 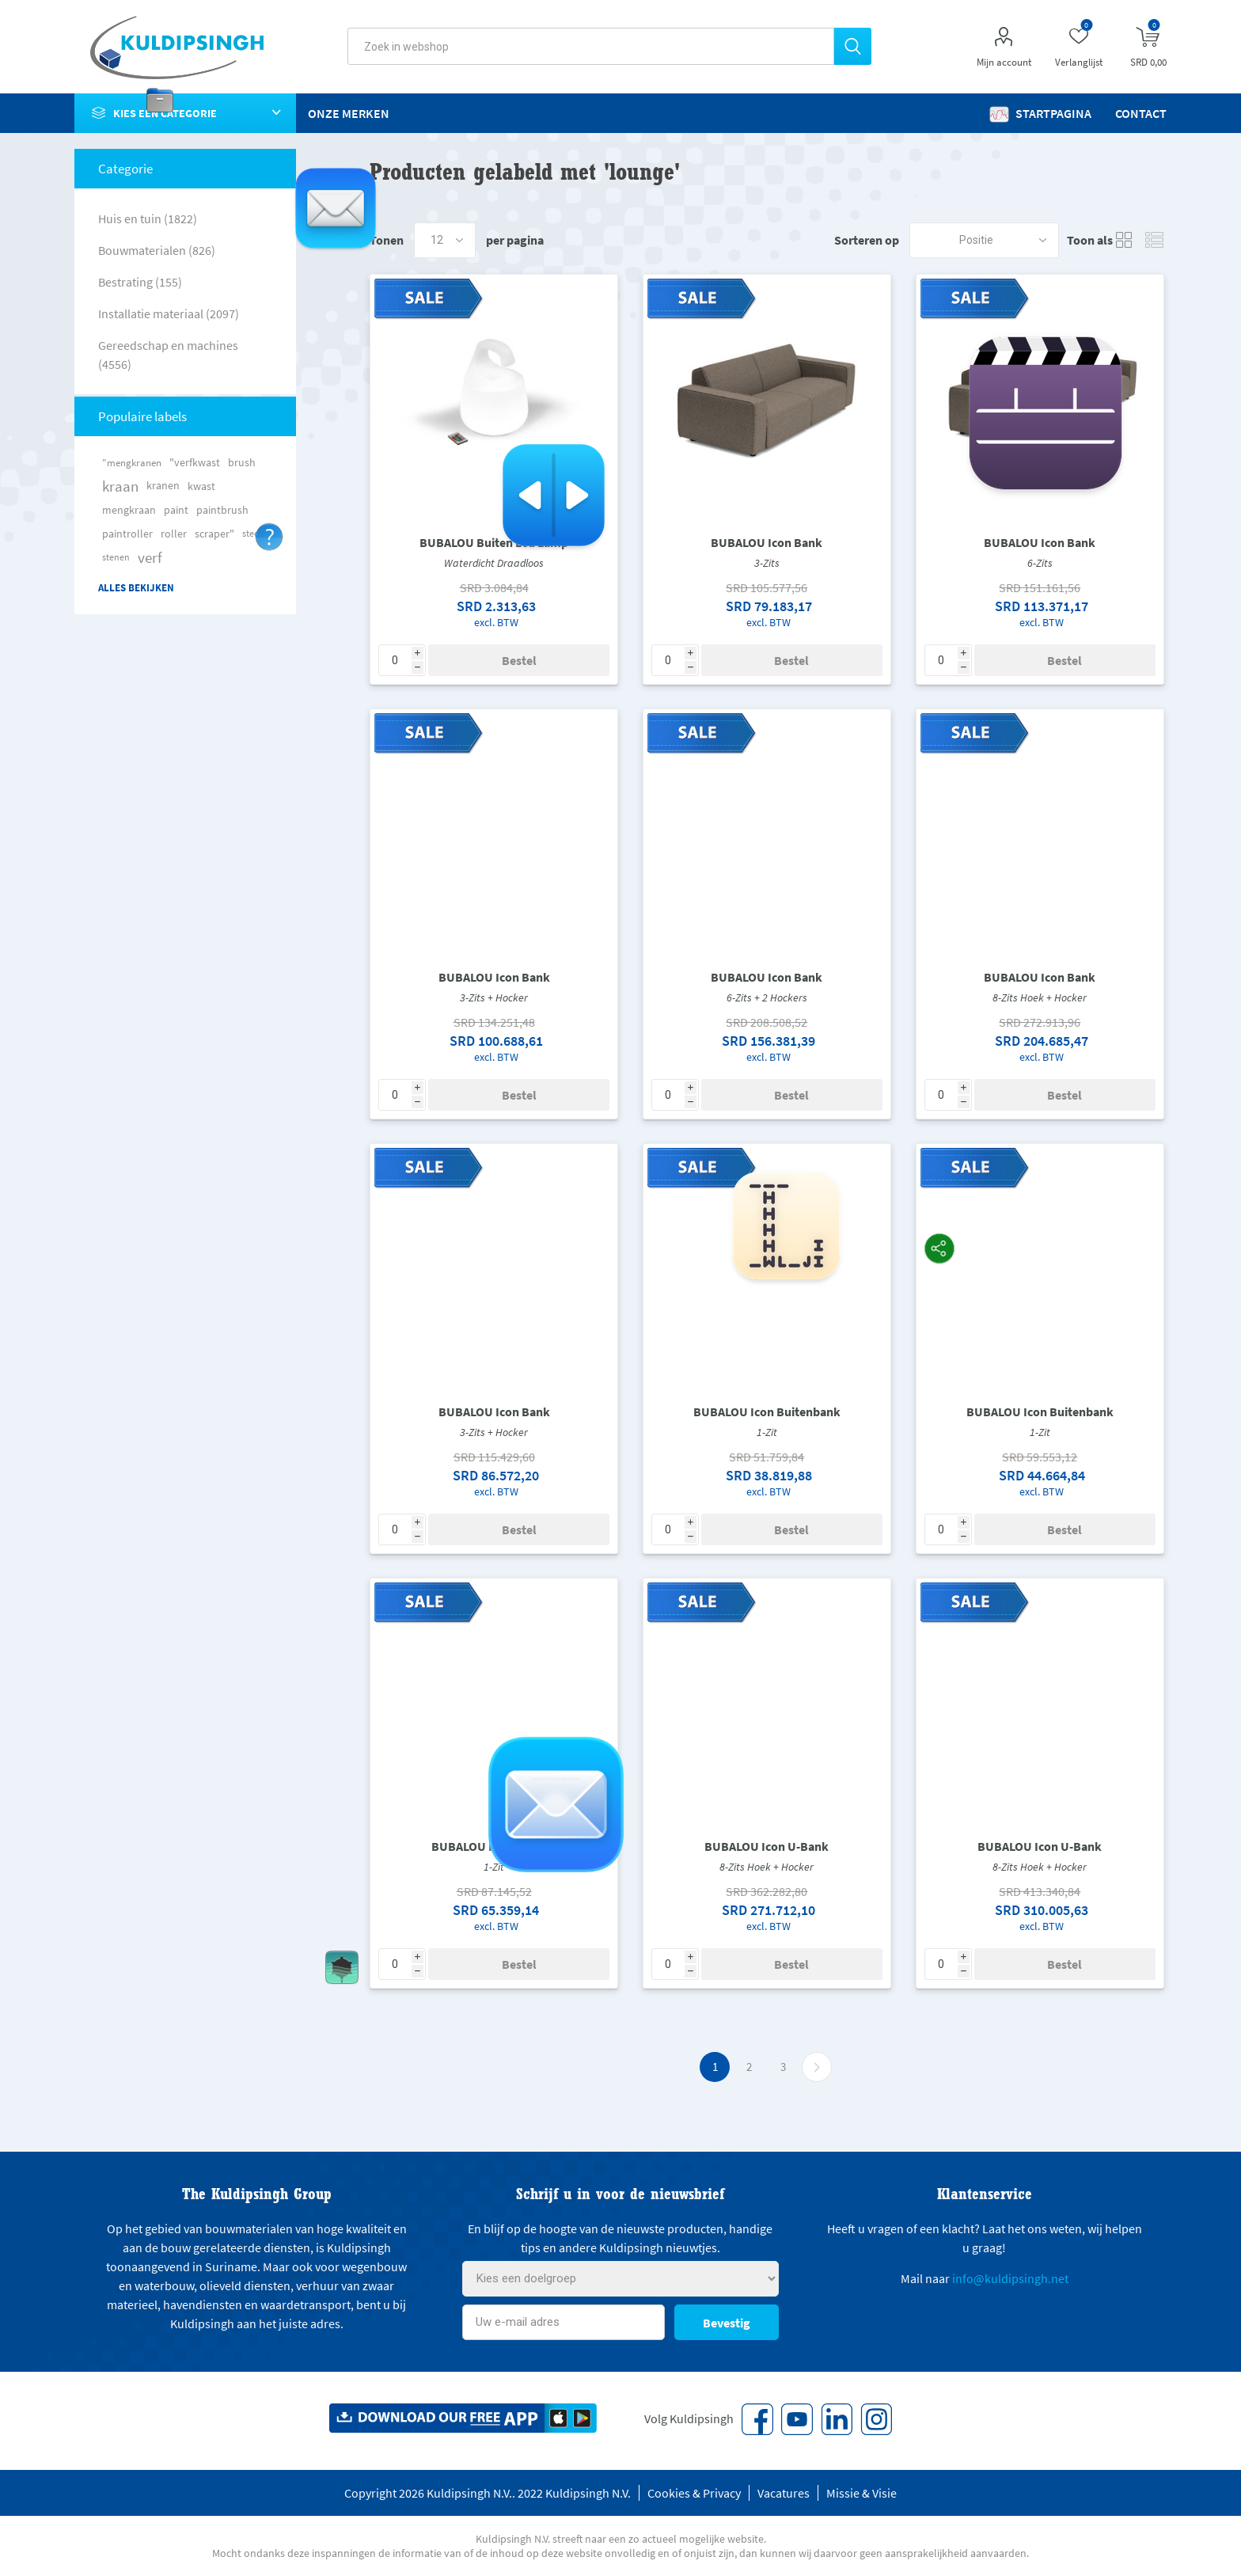 I want to click on open the nautilus file manager, so click(x=160, y=100).